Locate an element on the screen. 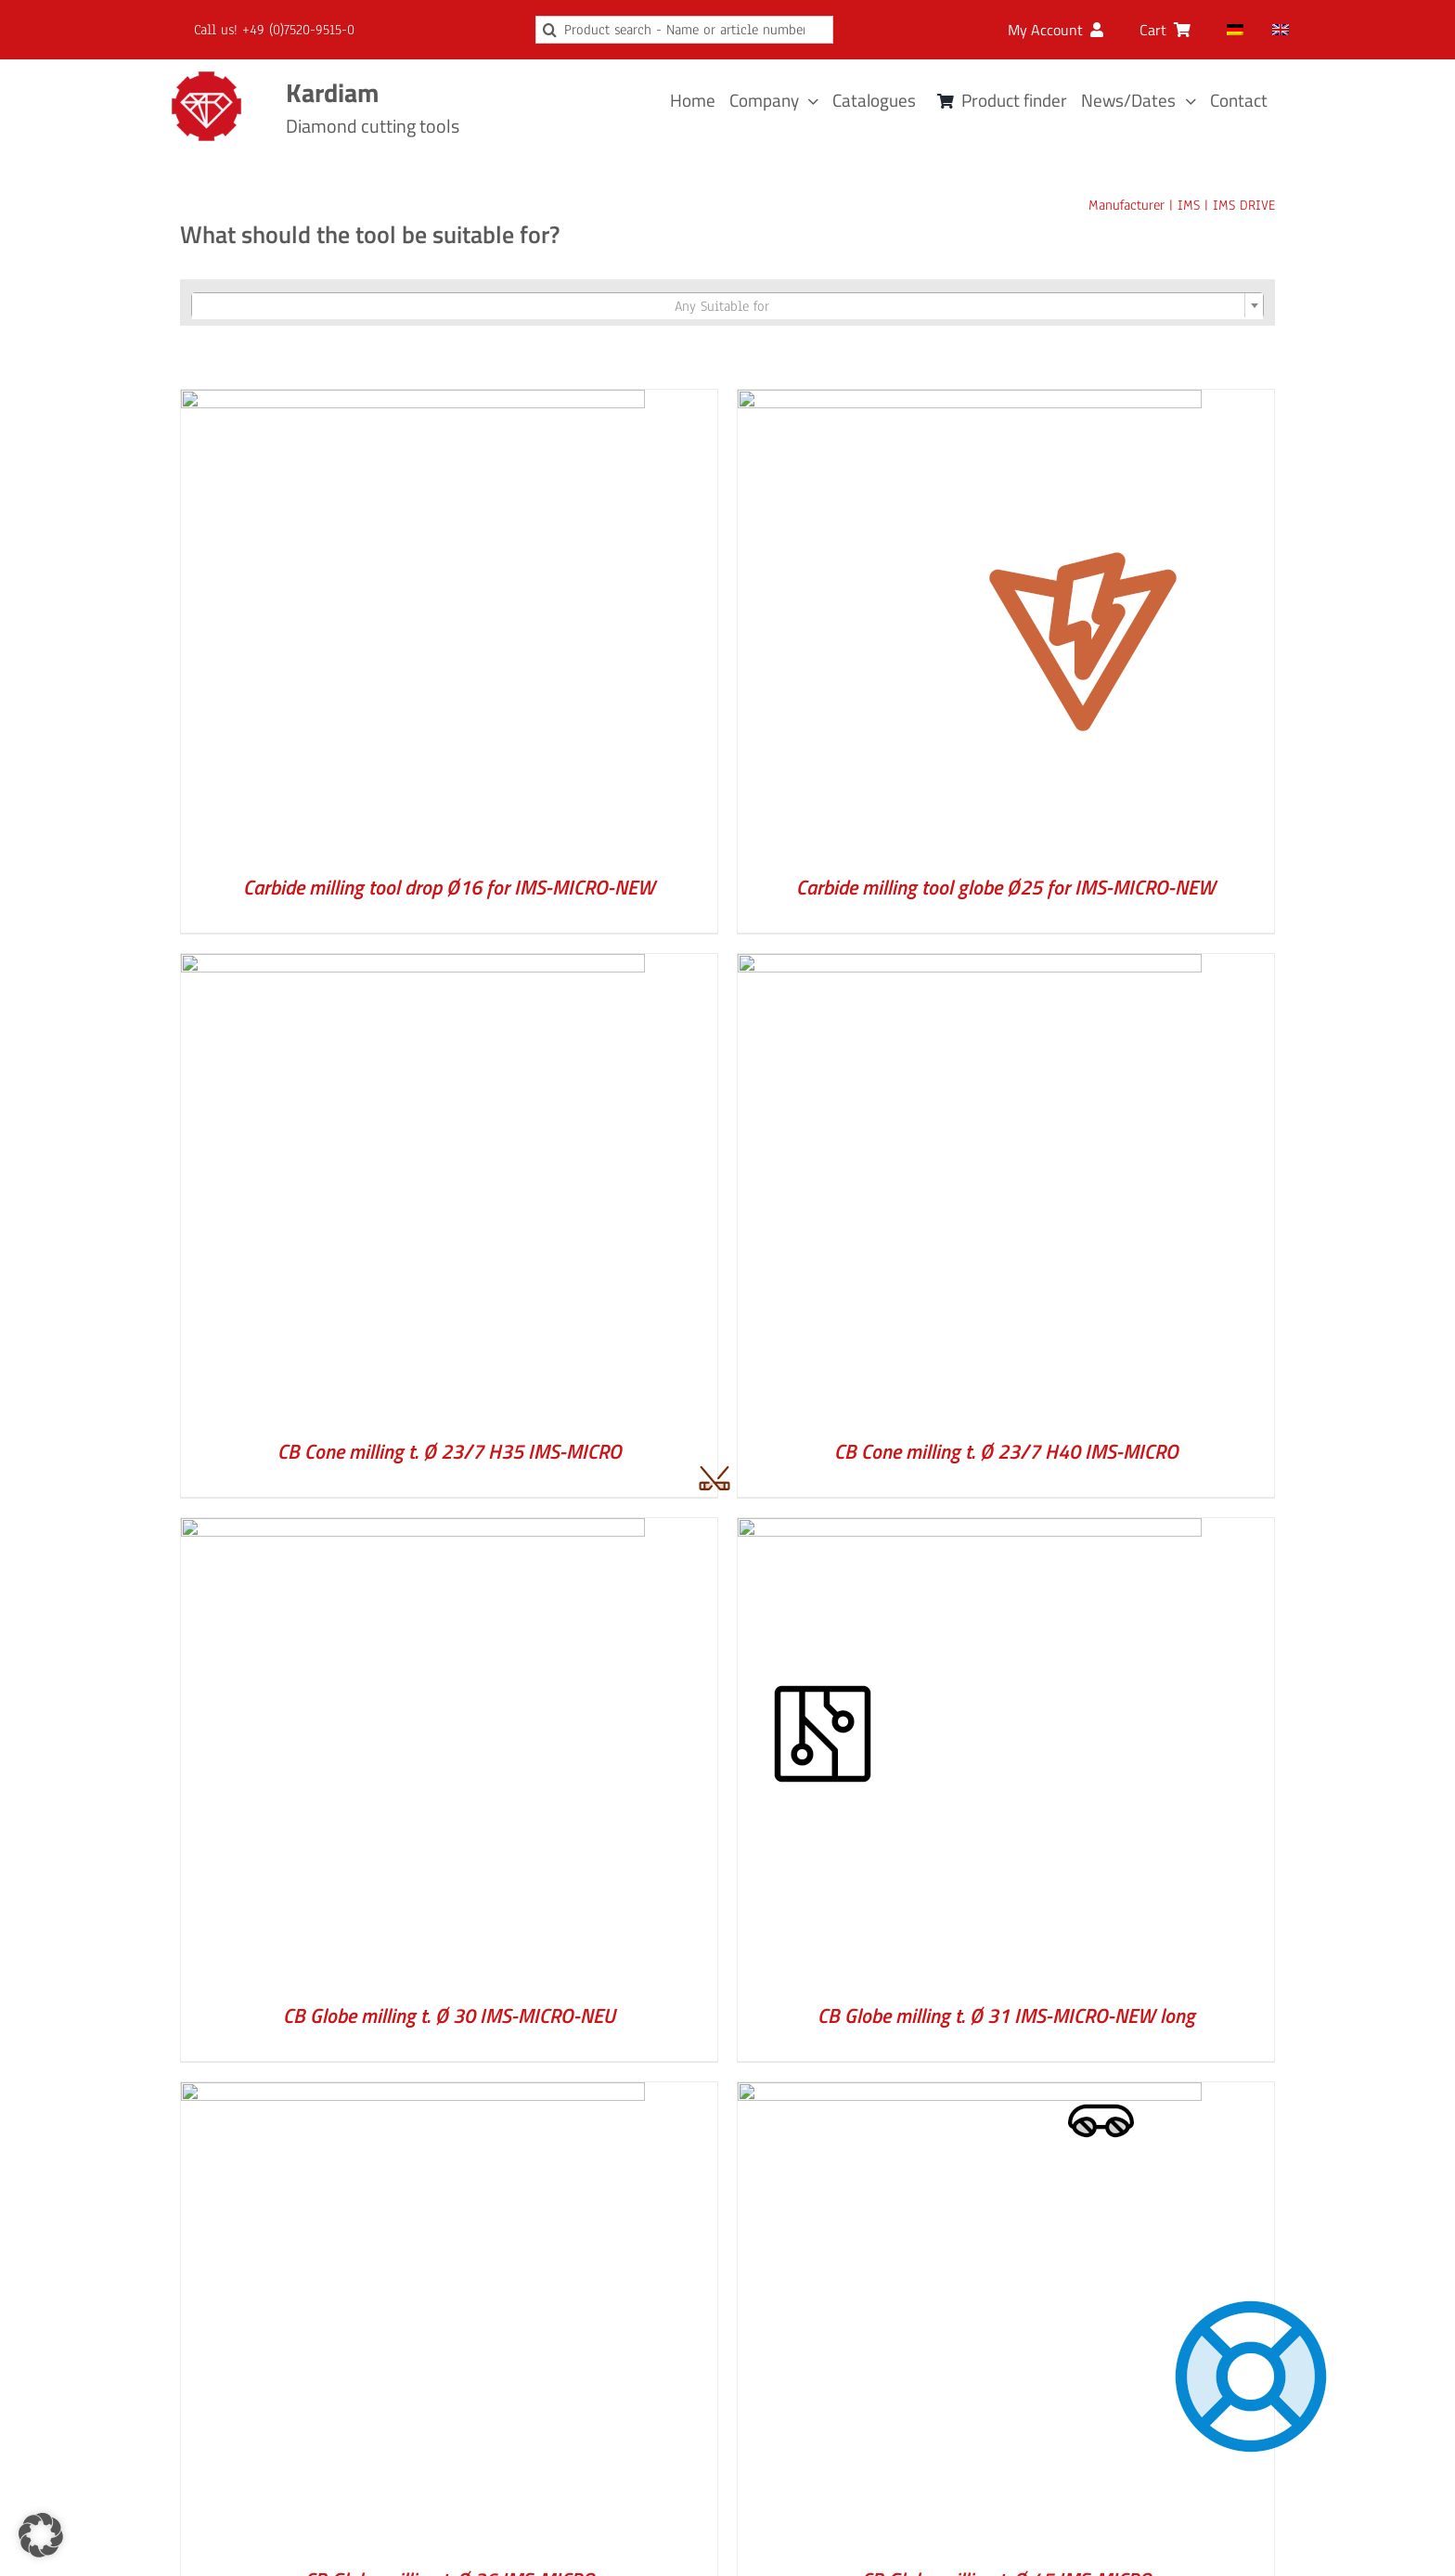 The image size is (1455, 2576). access help or support center is located at coordinates (1251, 2376).